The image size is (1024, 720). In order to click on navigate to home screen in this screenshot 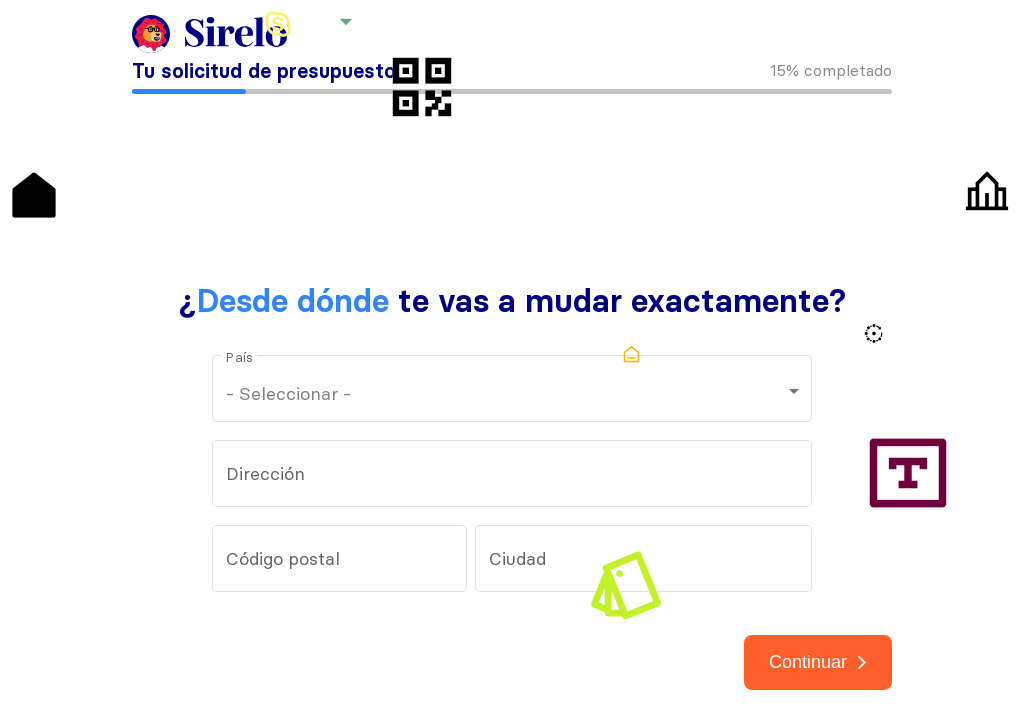, I will do `click(34, 196)`.